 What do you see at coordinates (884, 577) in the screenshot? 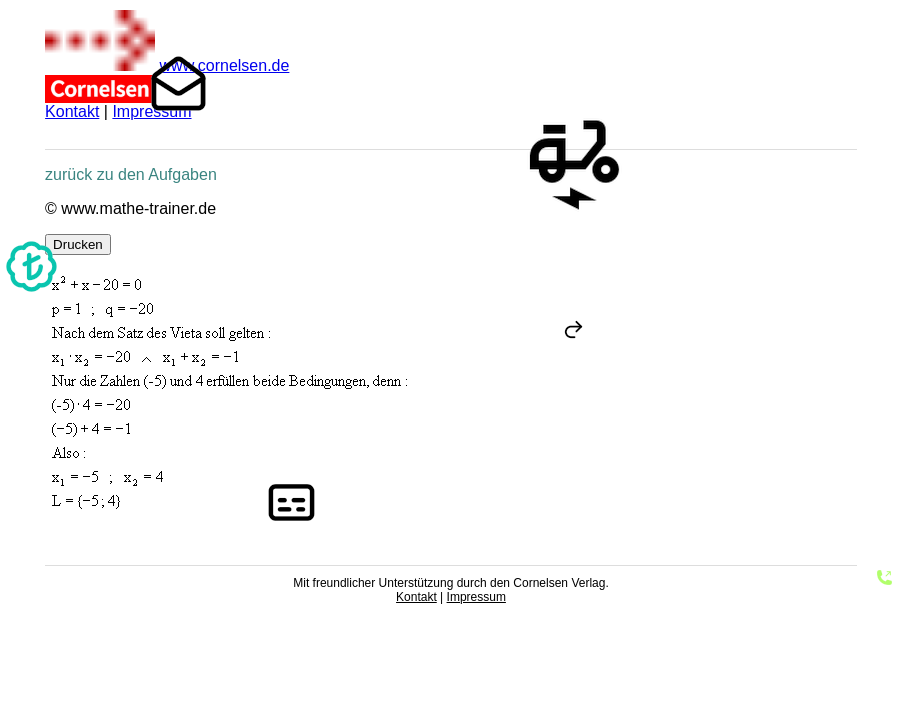
I see `make an outgoing call` at bounding box center [884, 577].